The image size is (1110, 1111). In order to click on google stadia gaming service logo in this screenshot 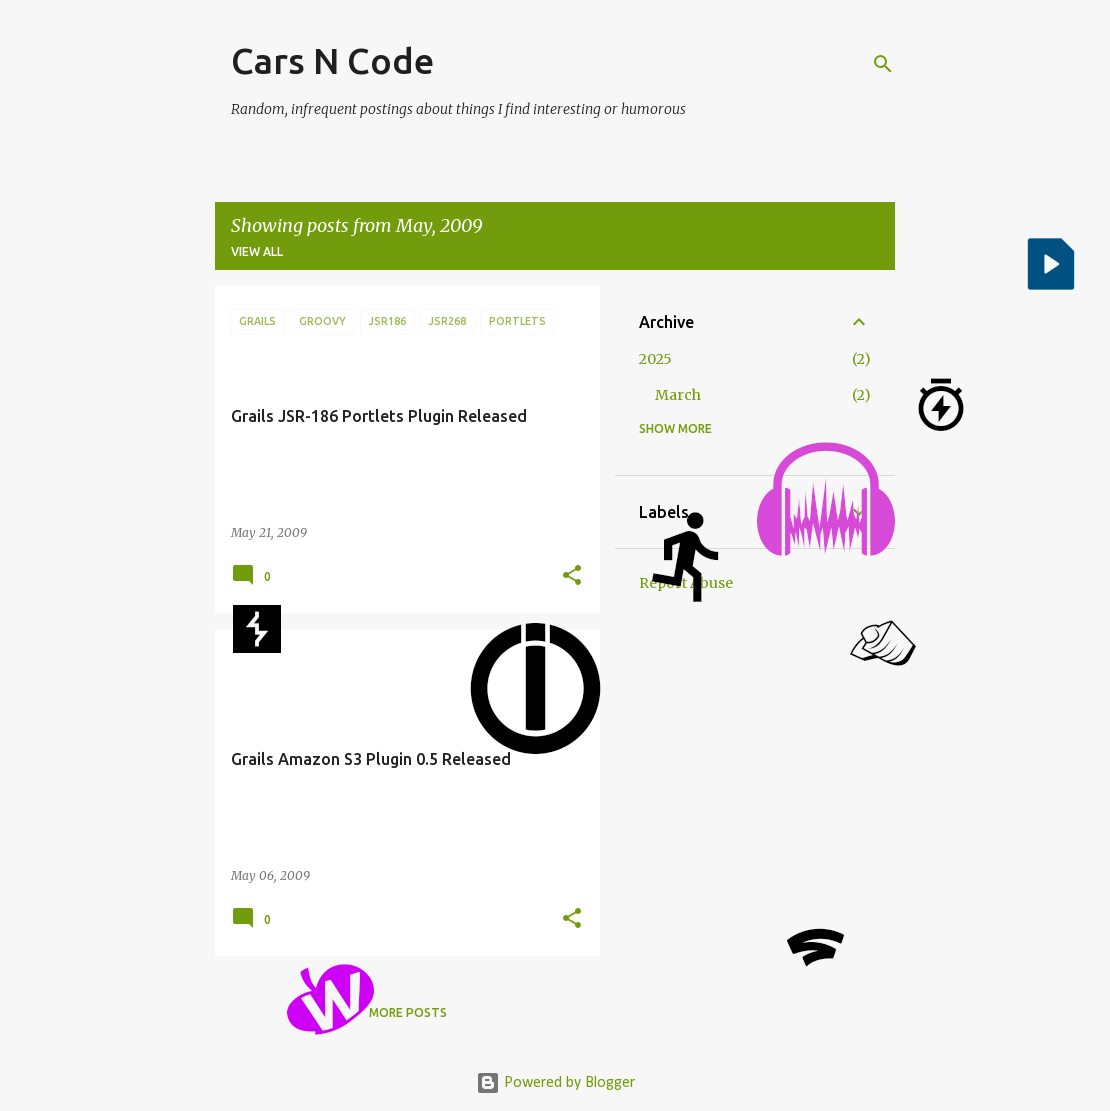, I will do `click(815, 947)`.